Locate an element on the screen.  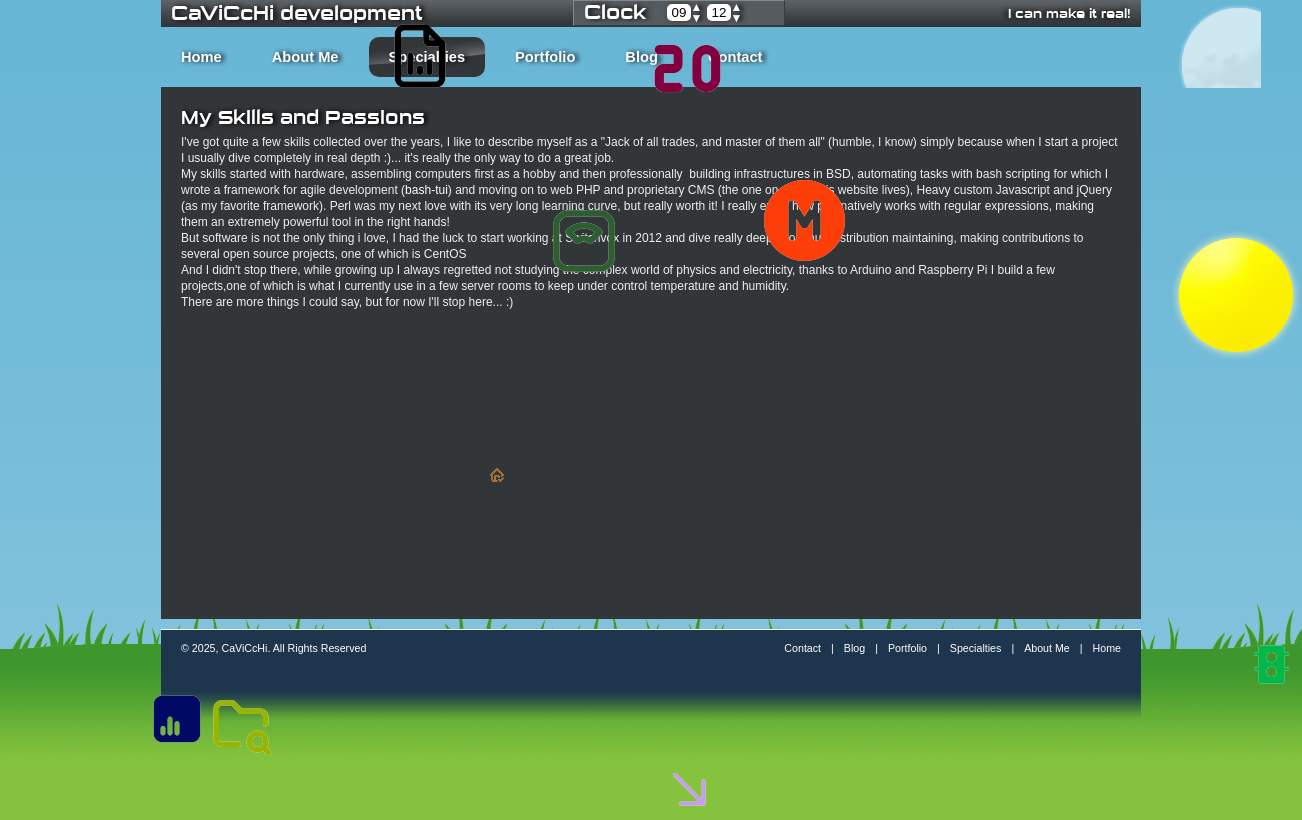
navigate to the next item diagonally is located at coordinates (688, 788).